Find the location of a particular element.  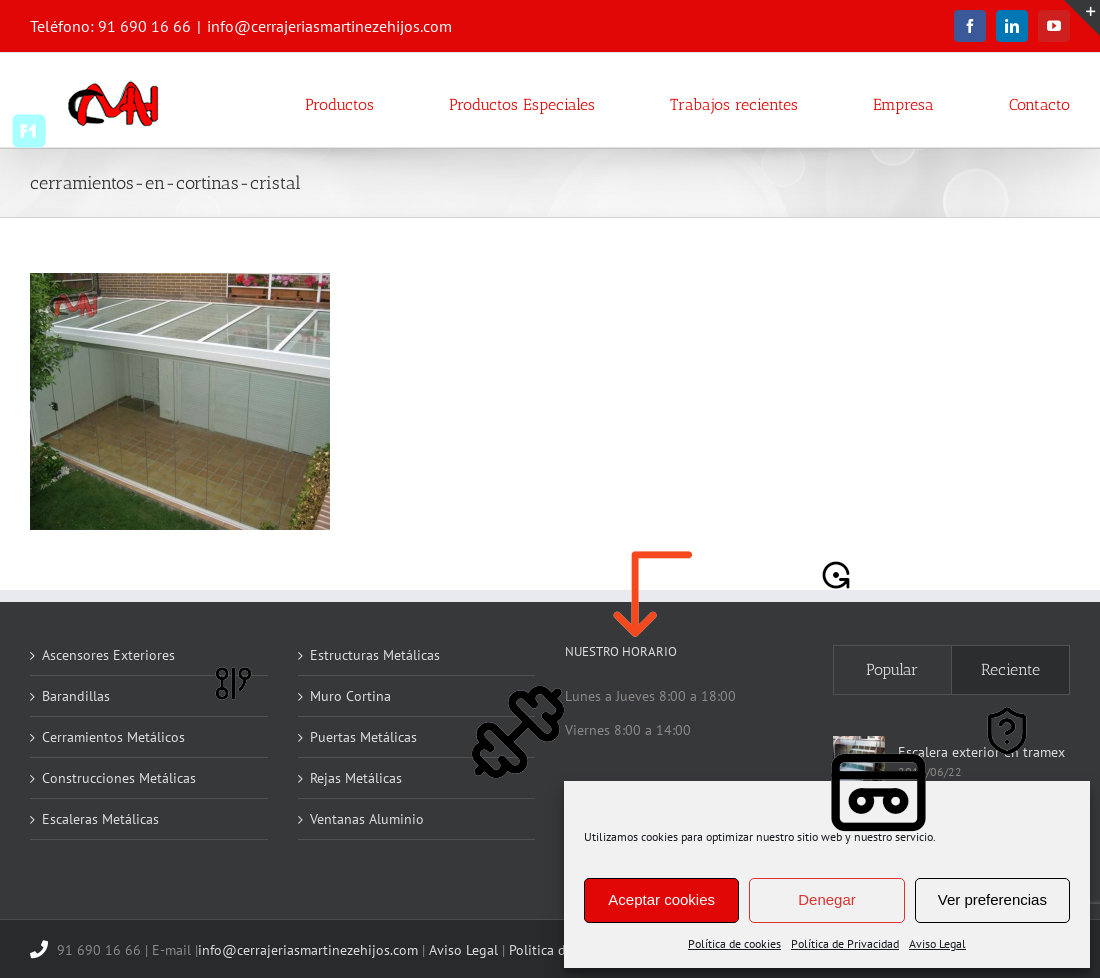

access fitness or workout features is located at coordinates (518, 732).